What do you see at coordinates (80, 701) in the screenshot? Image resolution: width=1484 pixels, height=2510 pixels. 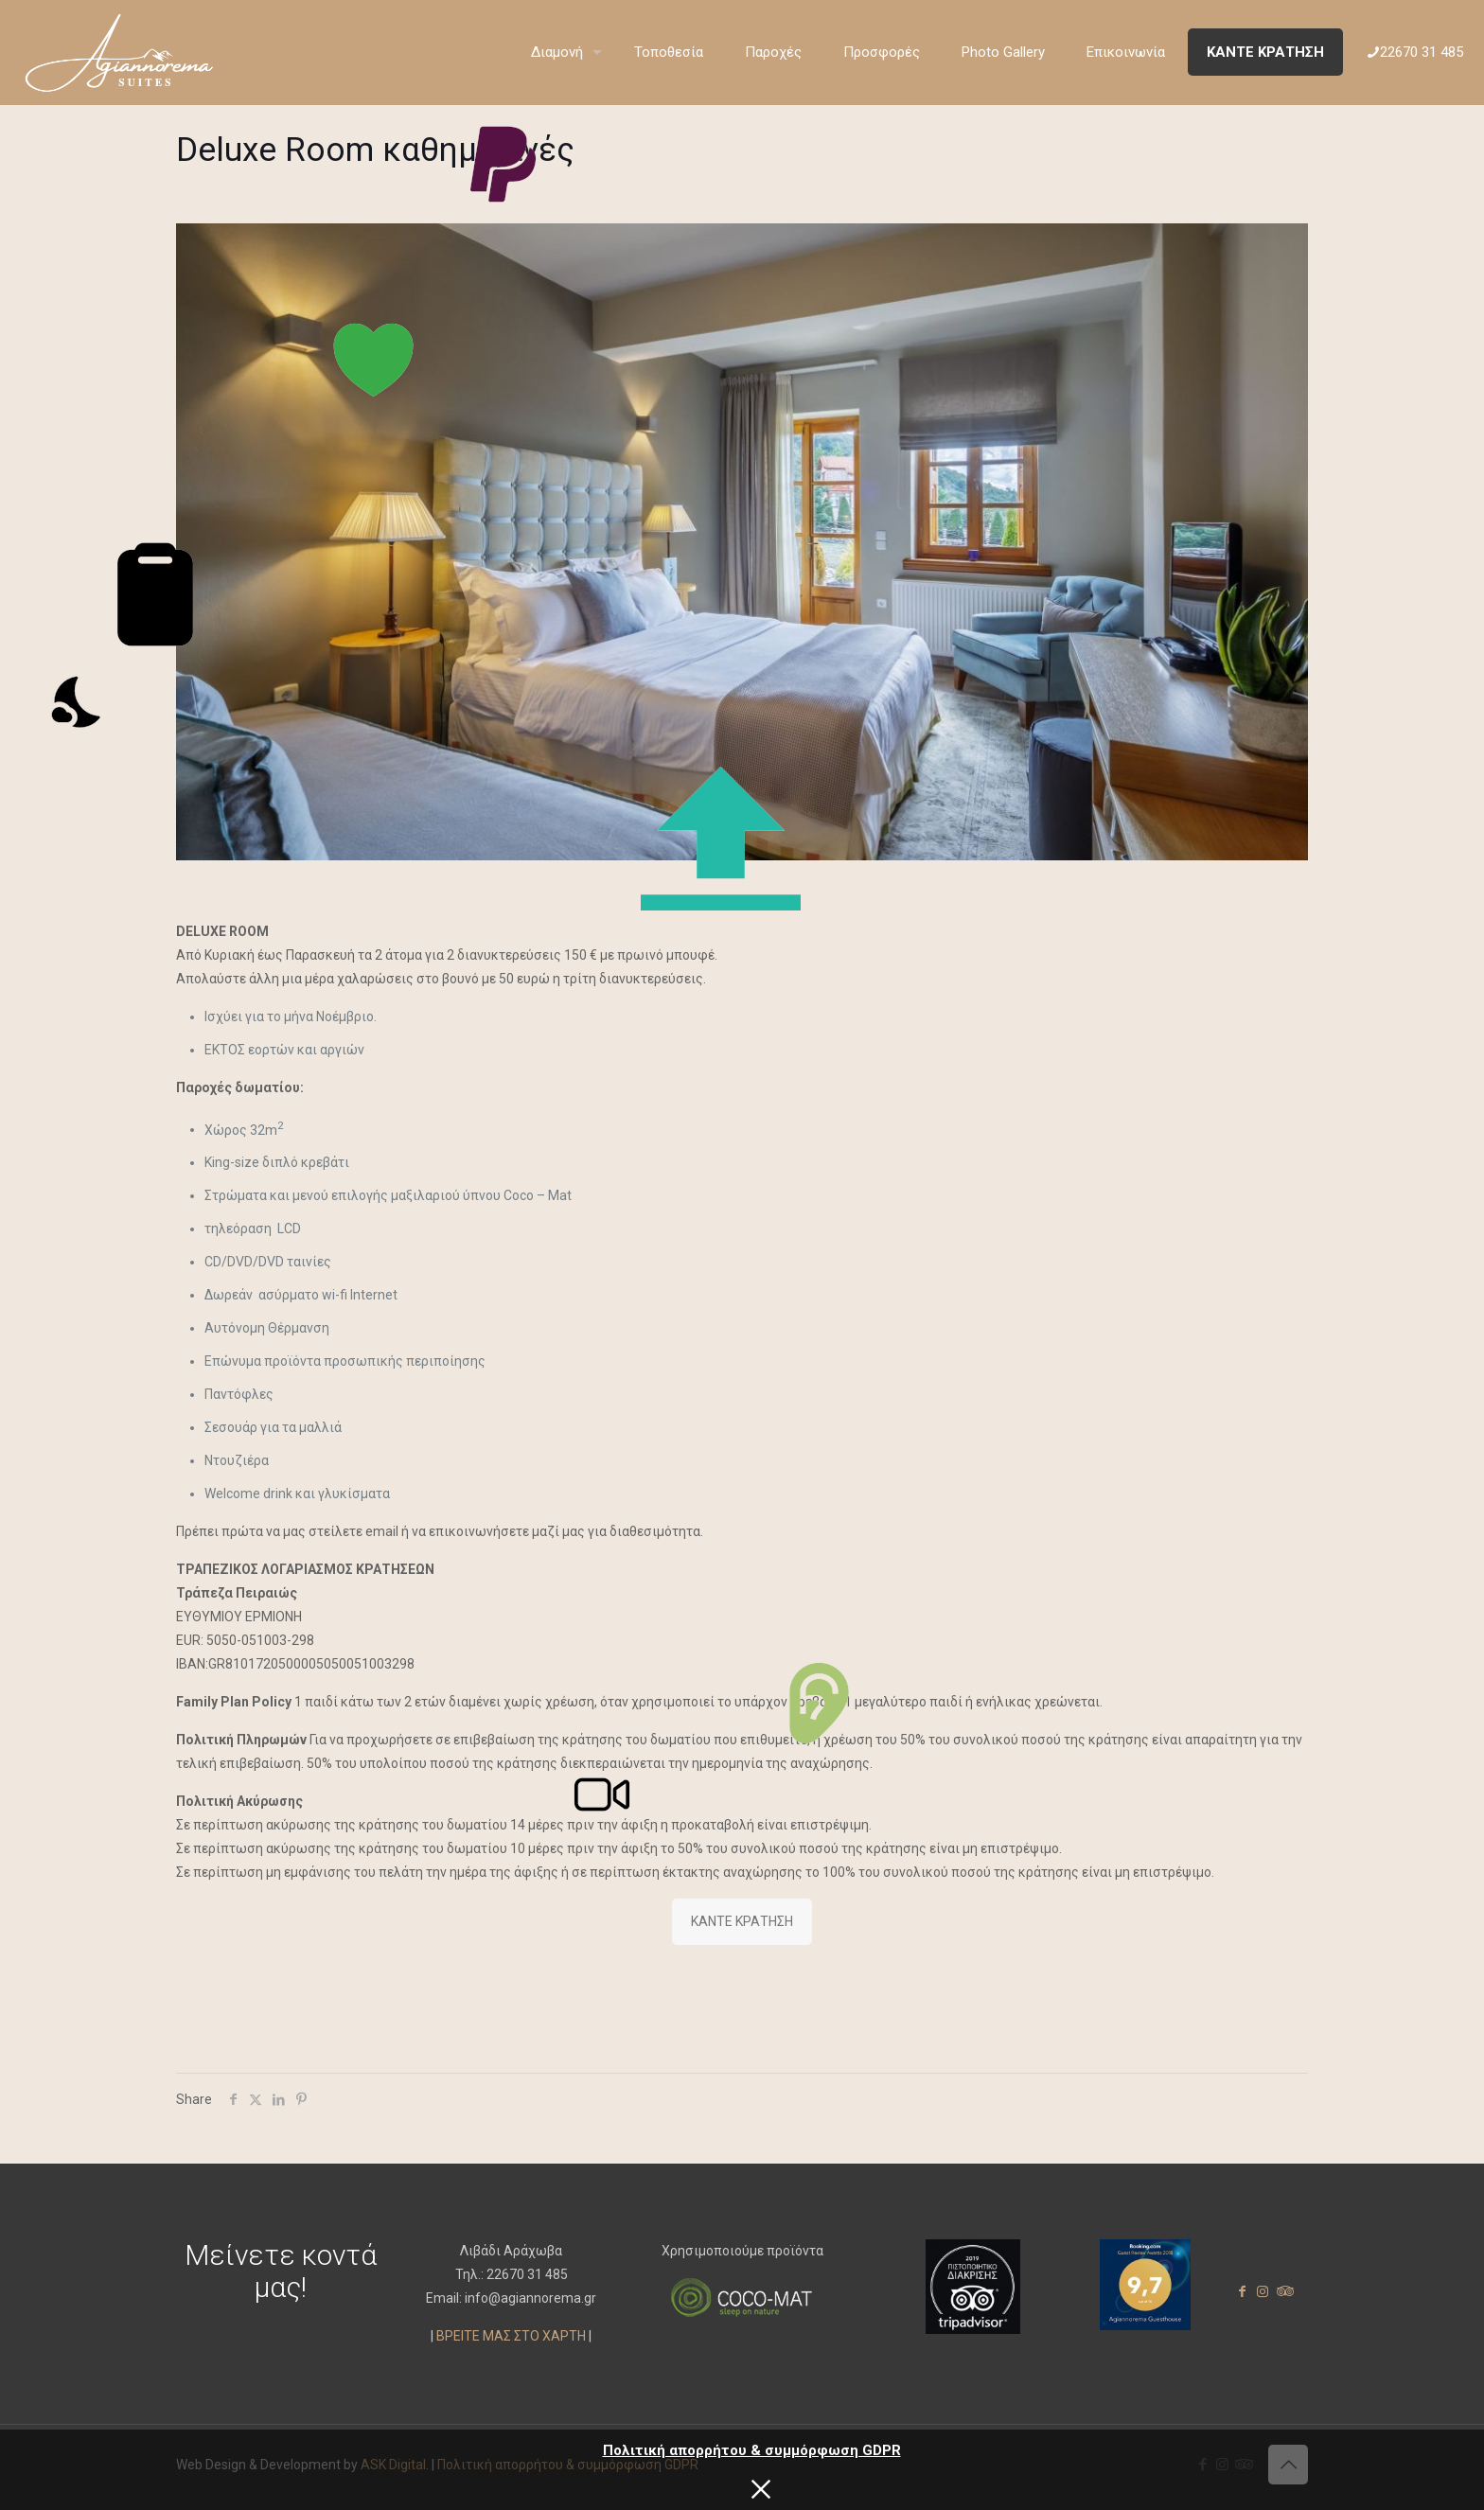 I see `toggle dark mode or night theme` at bounding box center [80, 701].